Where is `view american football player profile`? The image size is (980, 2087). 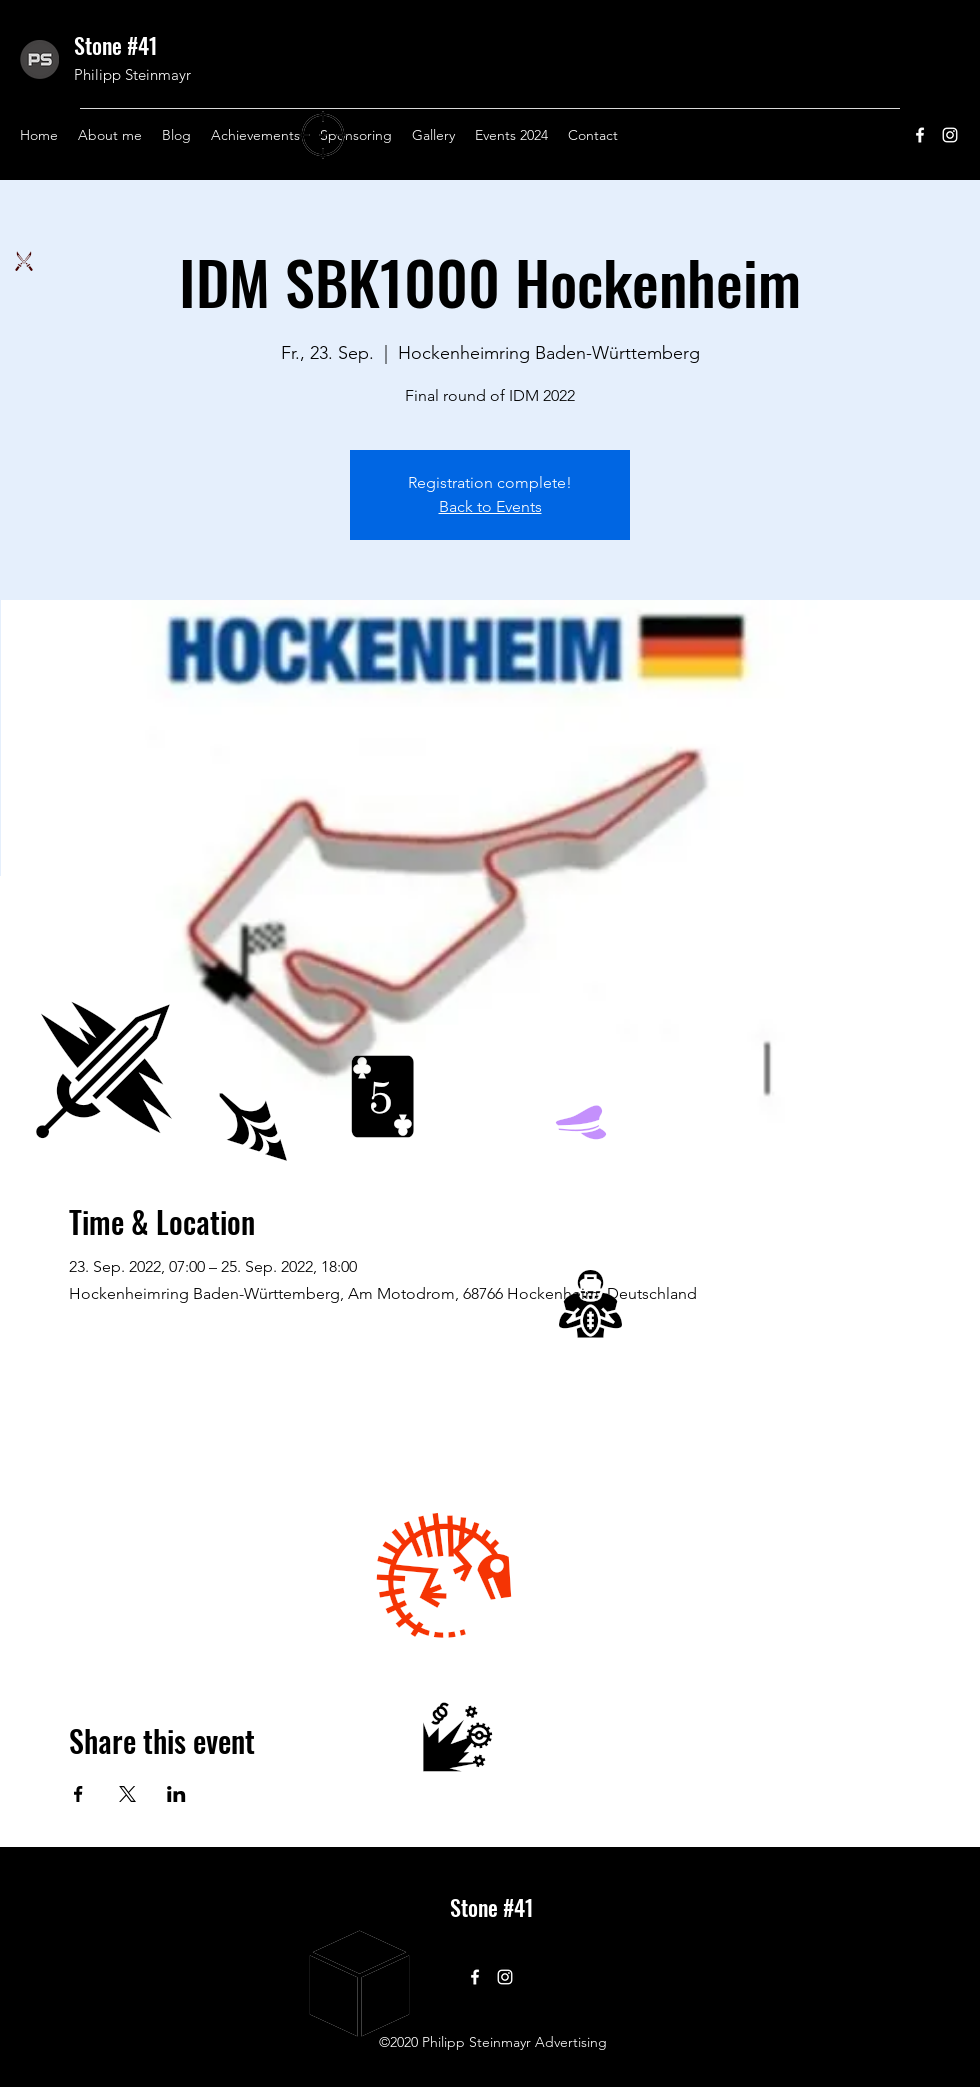 view american football player profile is located at coordinates (590, 1301).